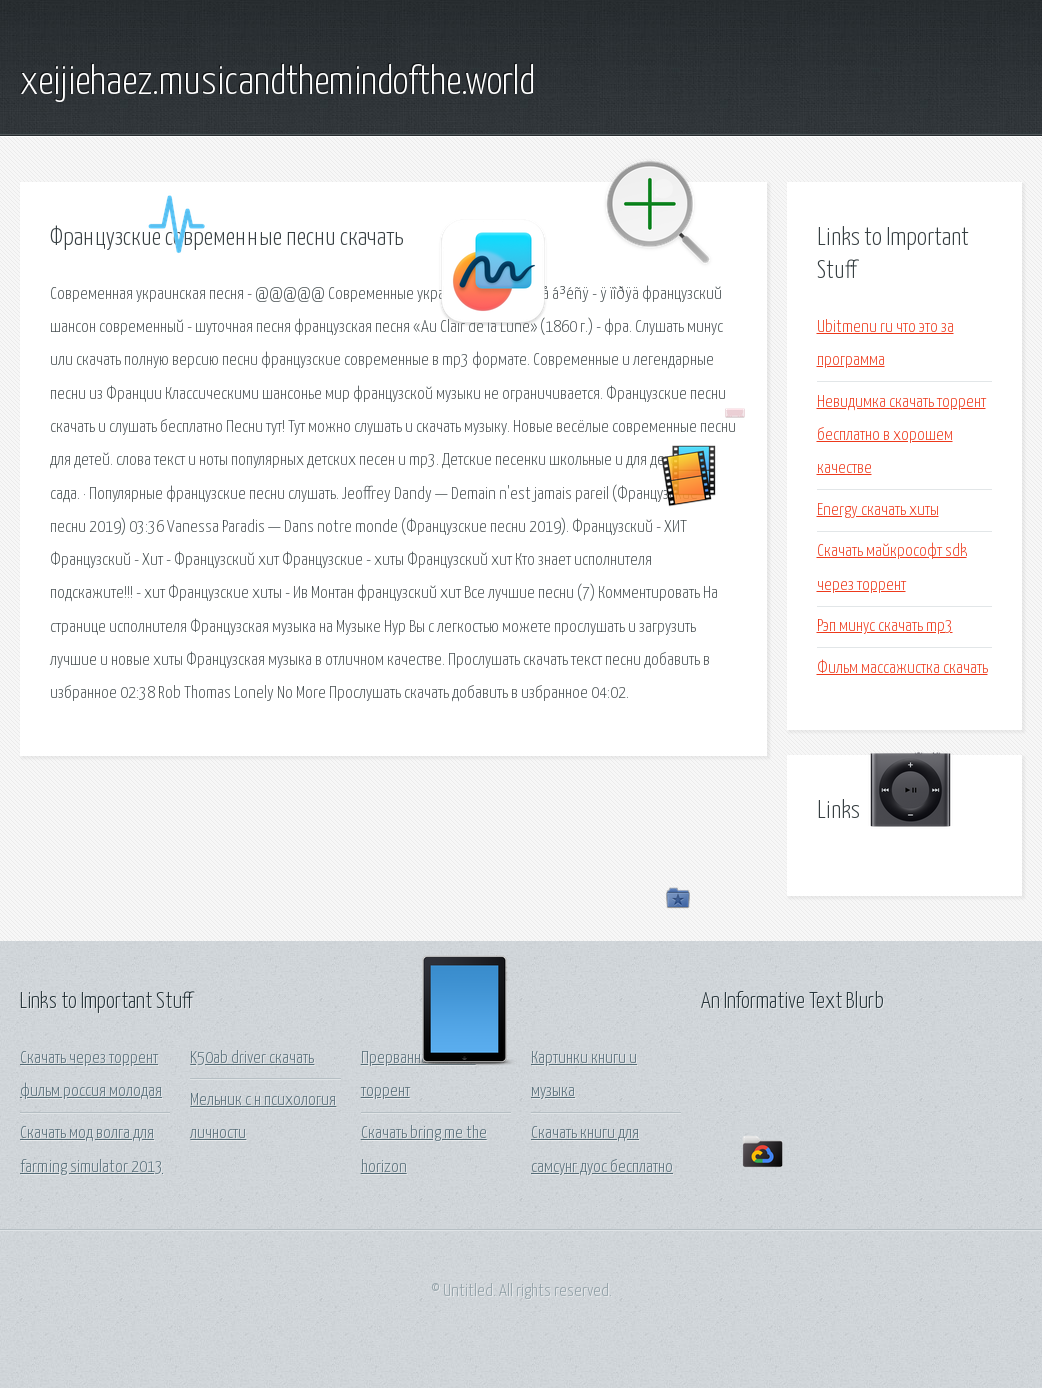  I want to click on view system activity or performance trace, so click(177, 223).